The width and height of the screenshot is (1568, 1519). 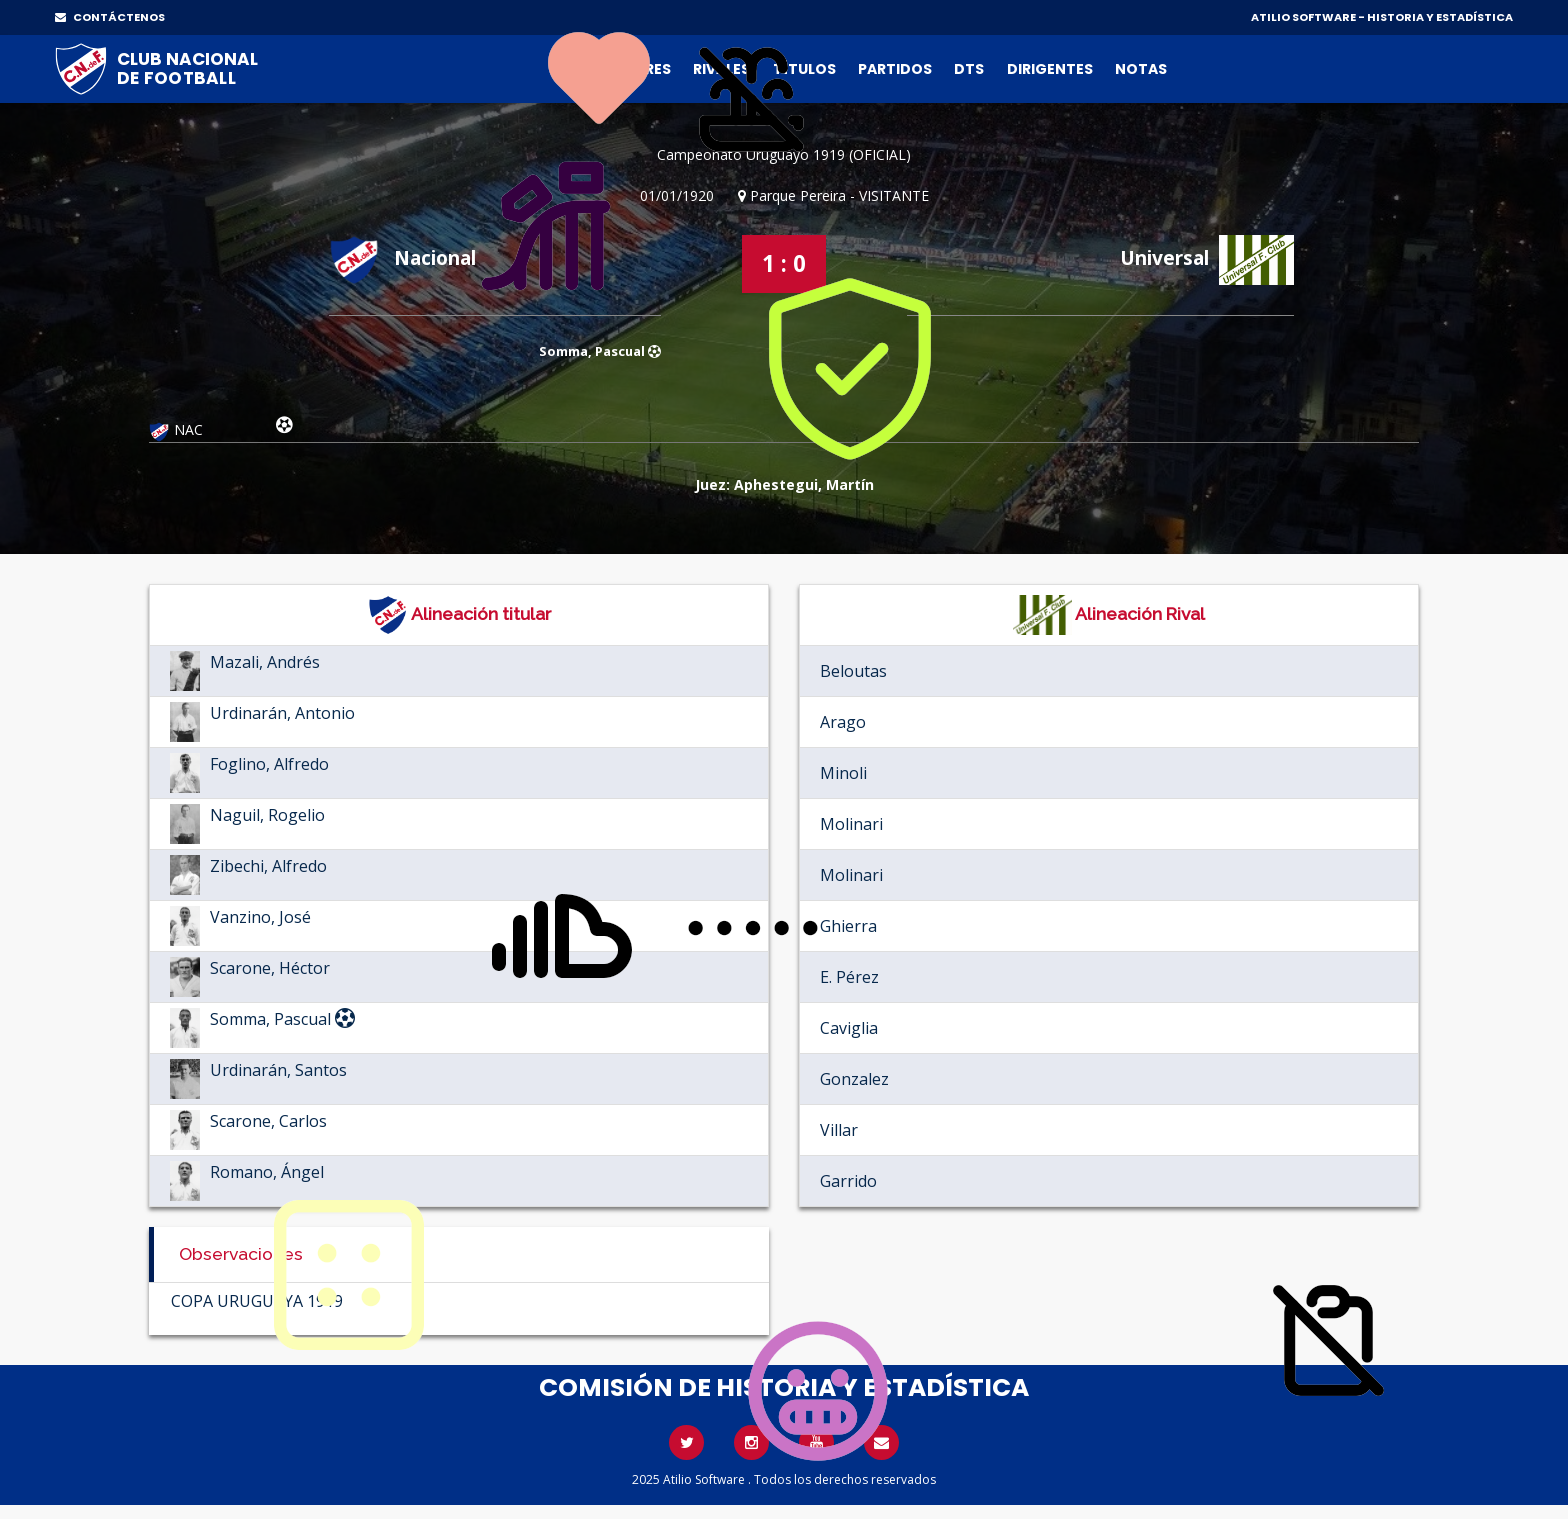 I want to click on roll or randomize with a value of four, so click(x=349, y=1275).